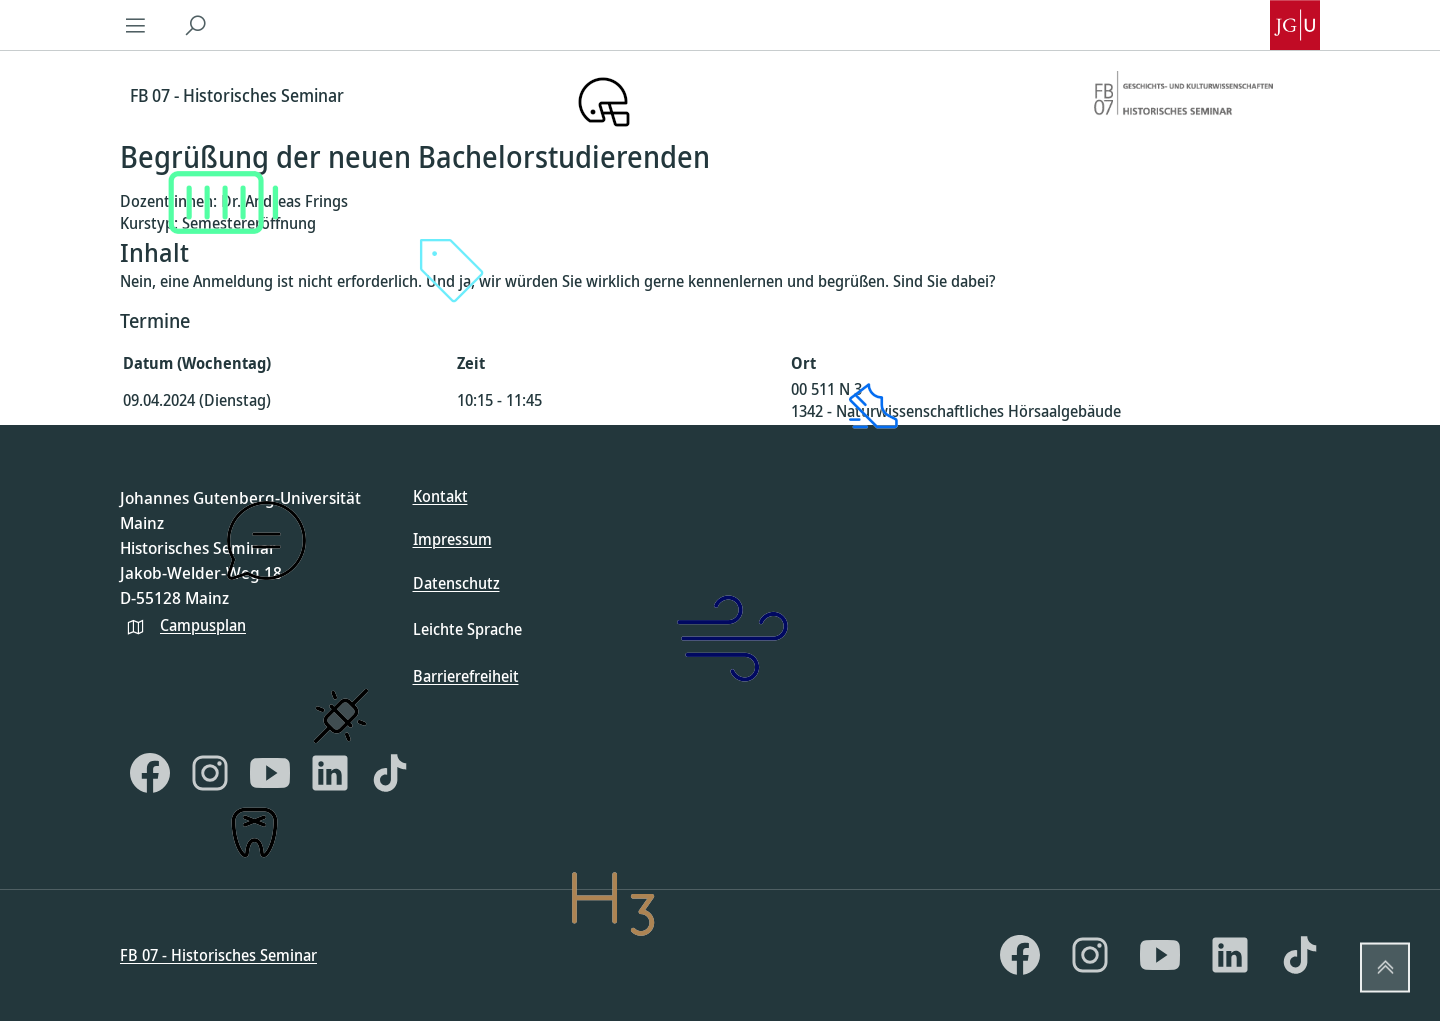  I want to click on indicates an active connection or paired devices, so click(341, 716).